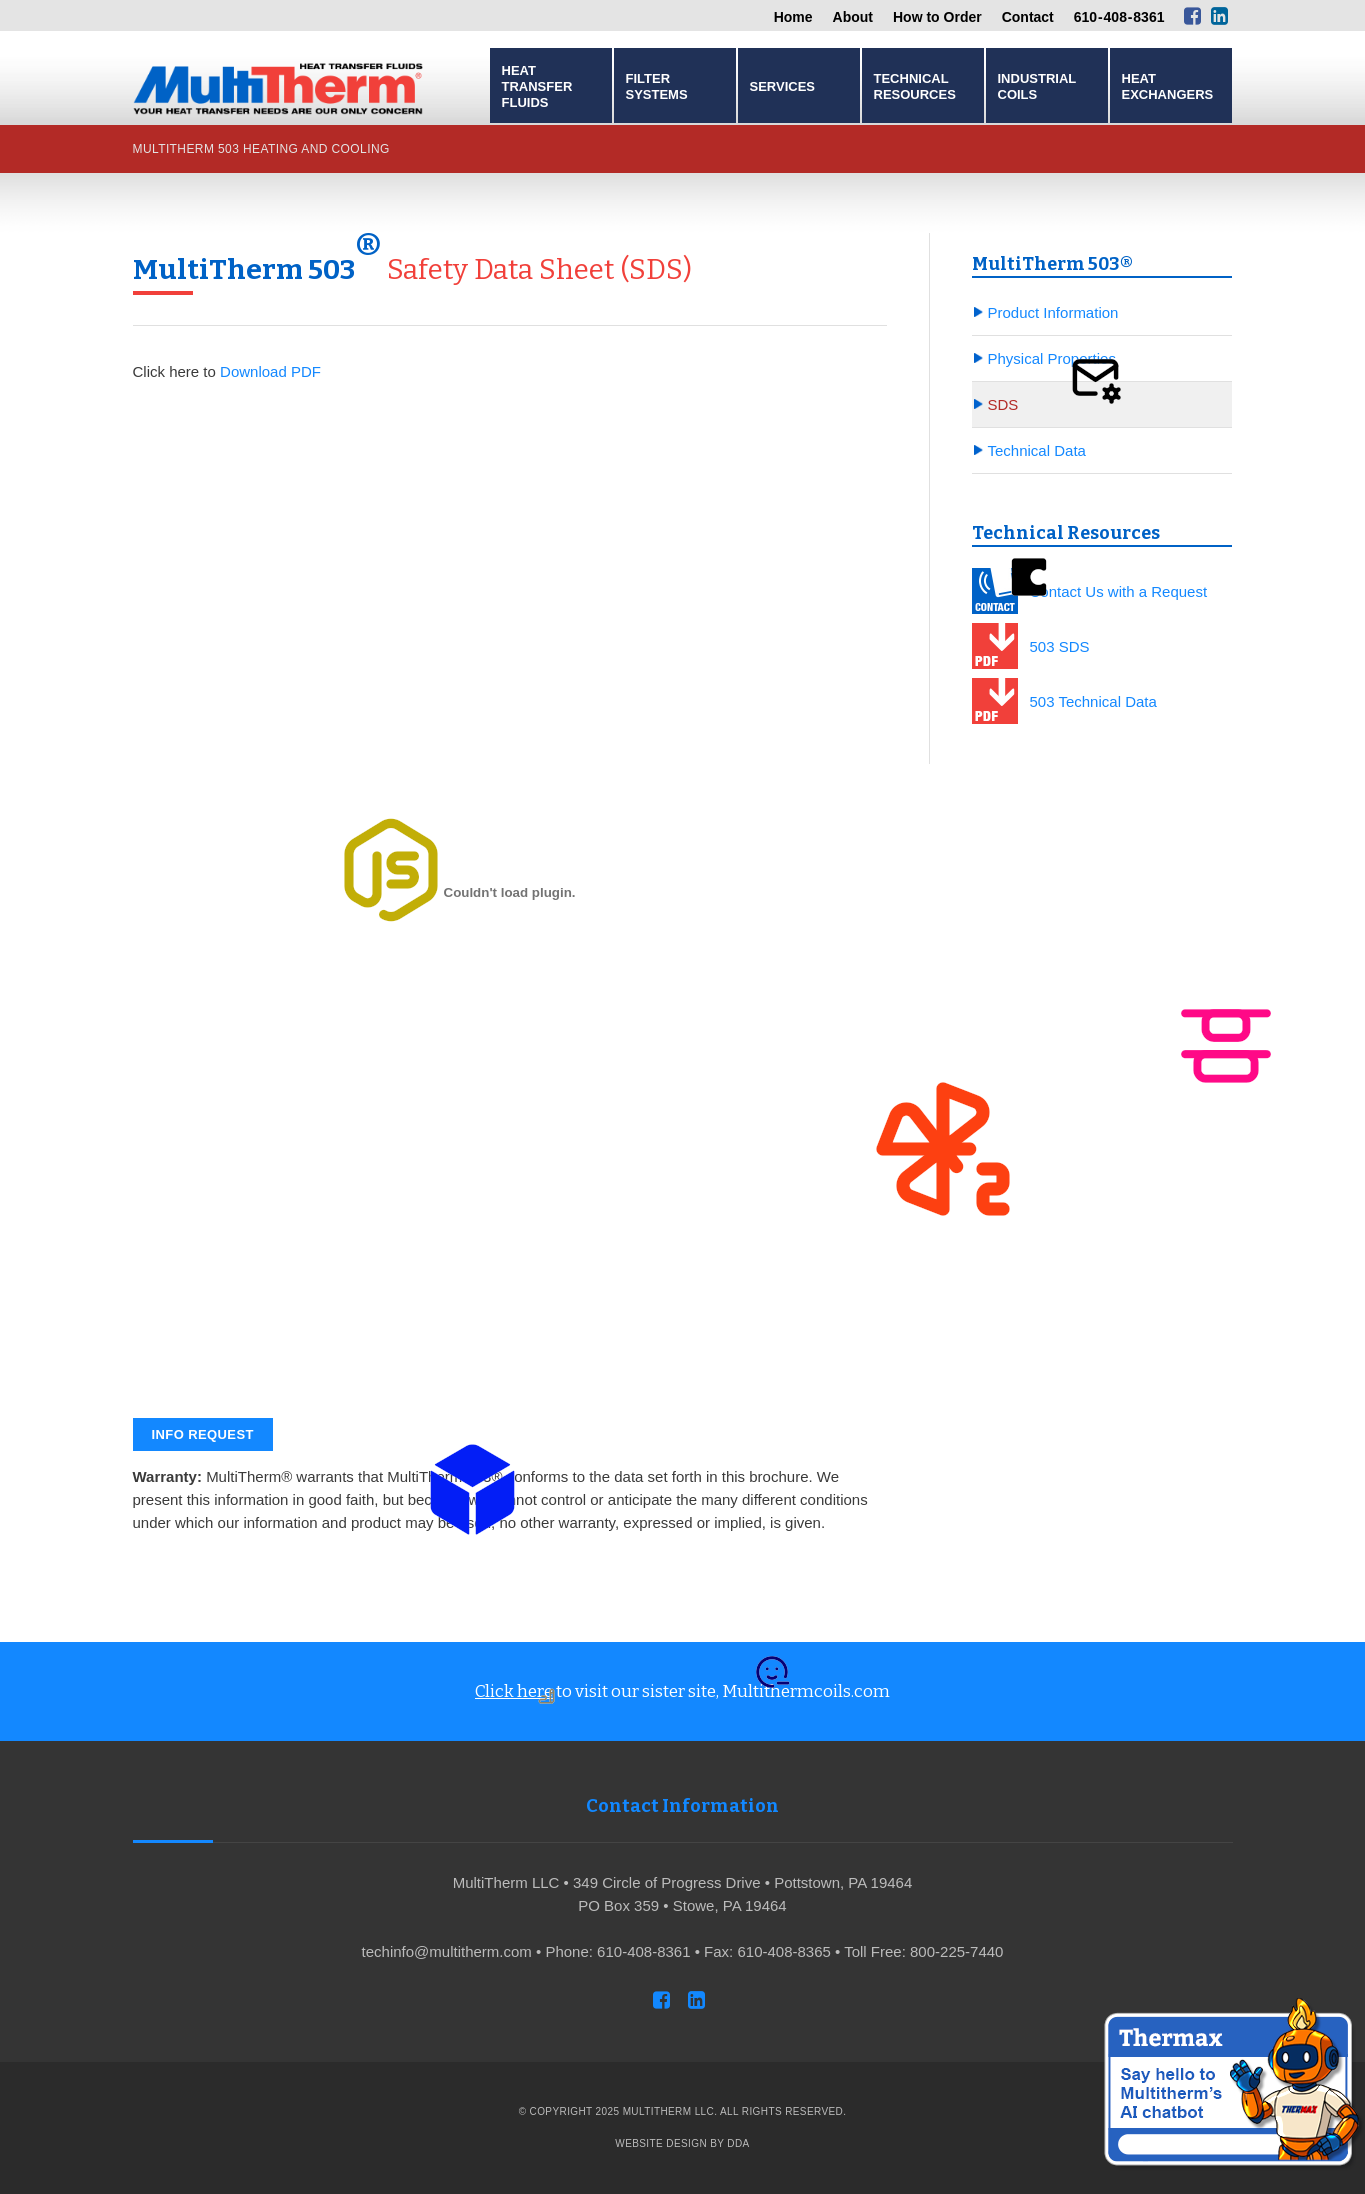  What do you see at coordinates (547, 1697) in the screenshot?
I see `compose or write new content` at bounding box center [547, 1697].